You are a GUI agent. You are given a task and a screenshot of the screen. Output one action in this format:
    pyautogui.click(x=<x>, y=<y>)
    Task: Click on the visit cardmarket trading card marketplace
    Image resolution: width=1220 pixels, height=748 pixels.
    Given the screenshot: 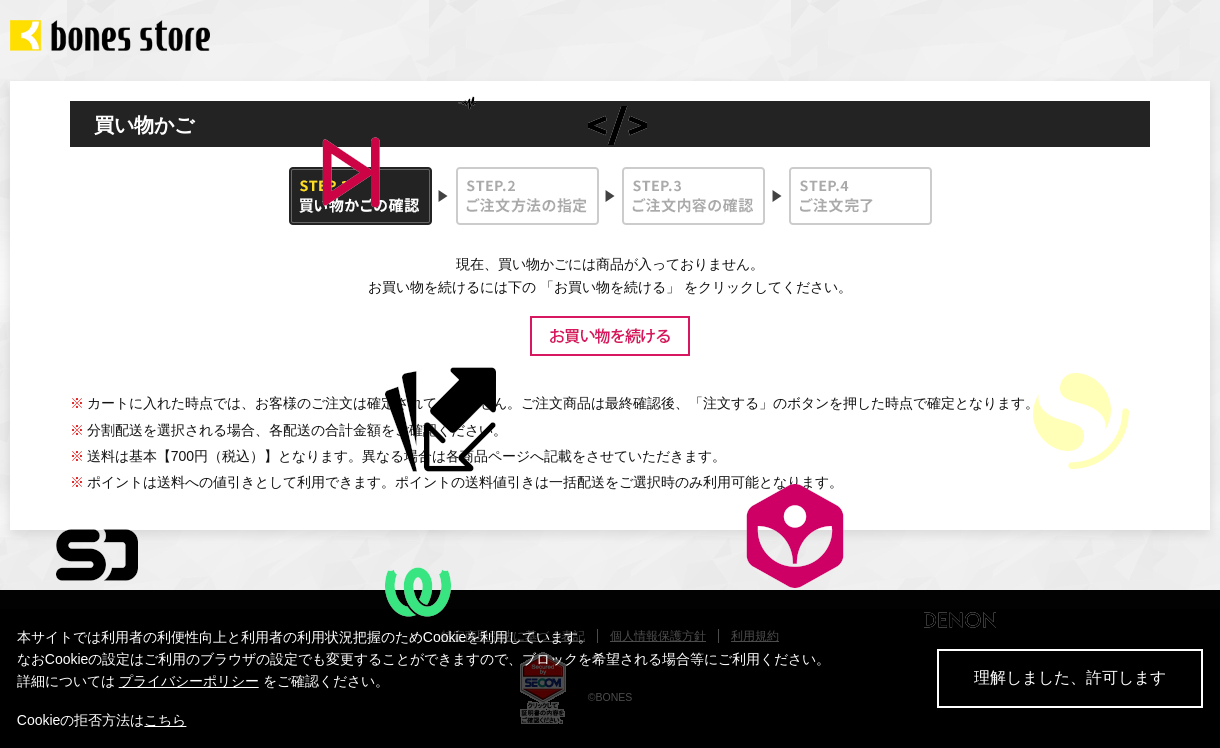 What is the action you would take?
    pyautogui.click(x=440, y=419)
    